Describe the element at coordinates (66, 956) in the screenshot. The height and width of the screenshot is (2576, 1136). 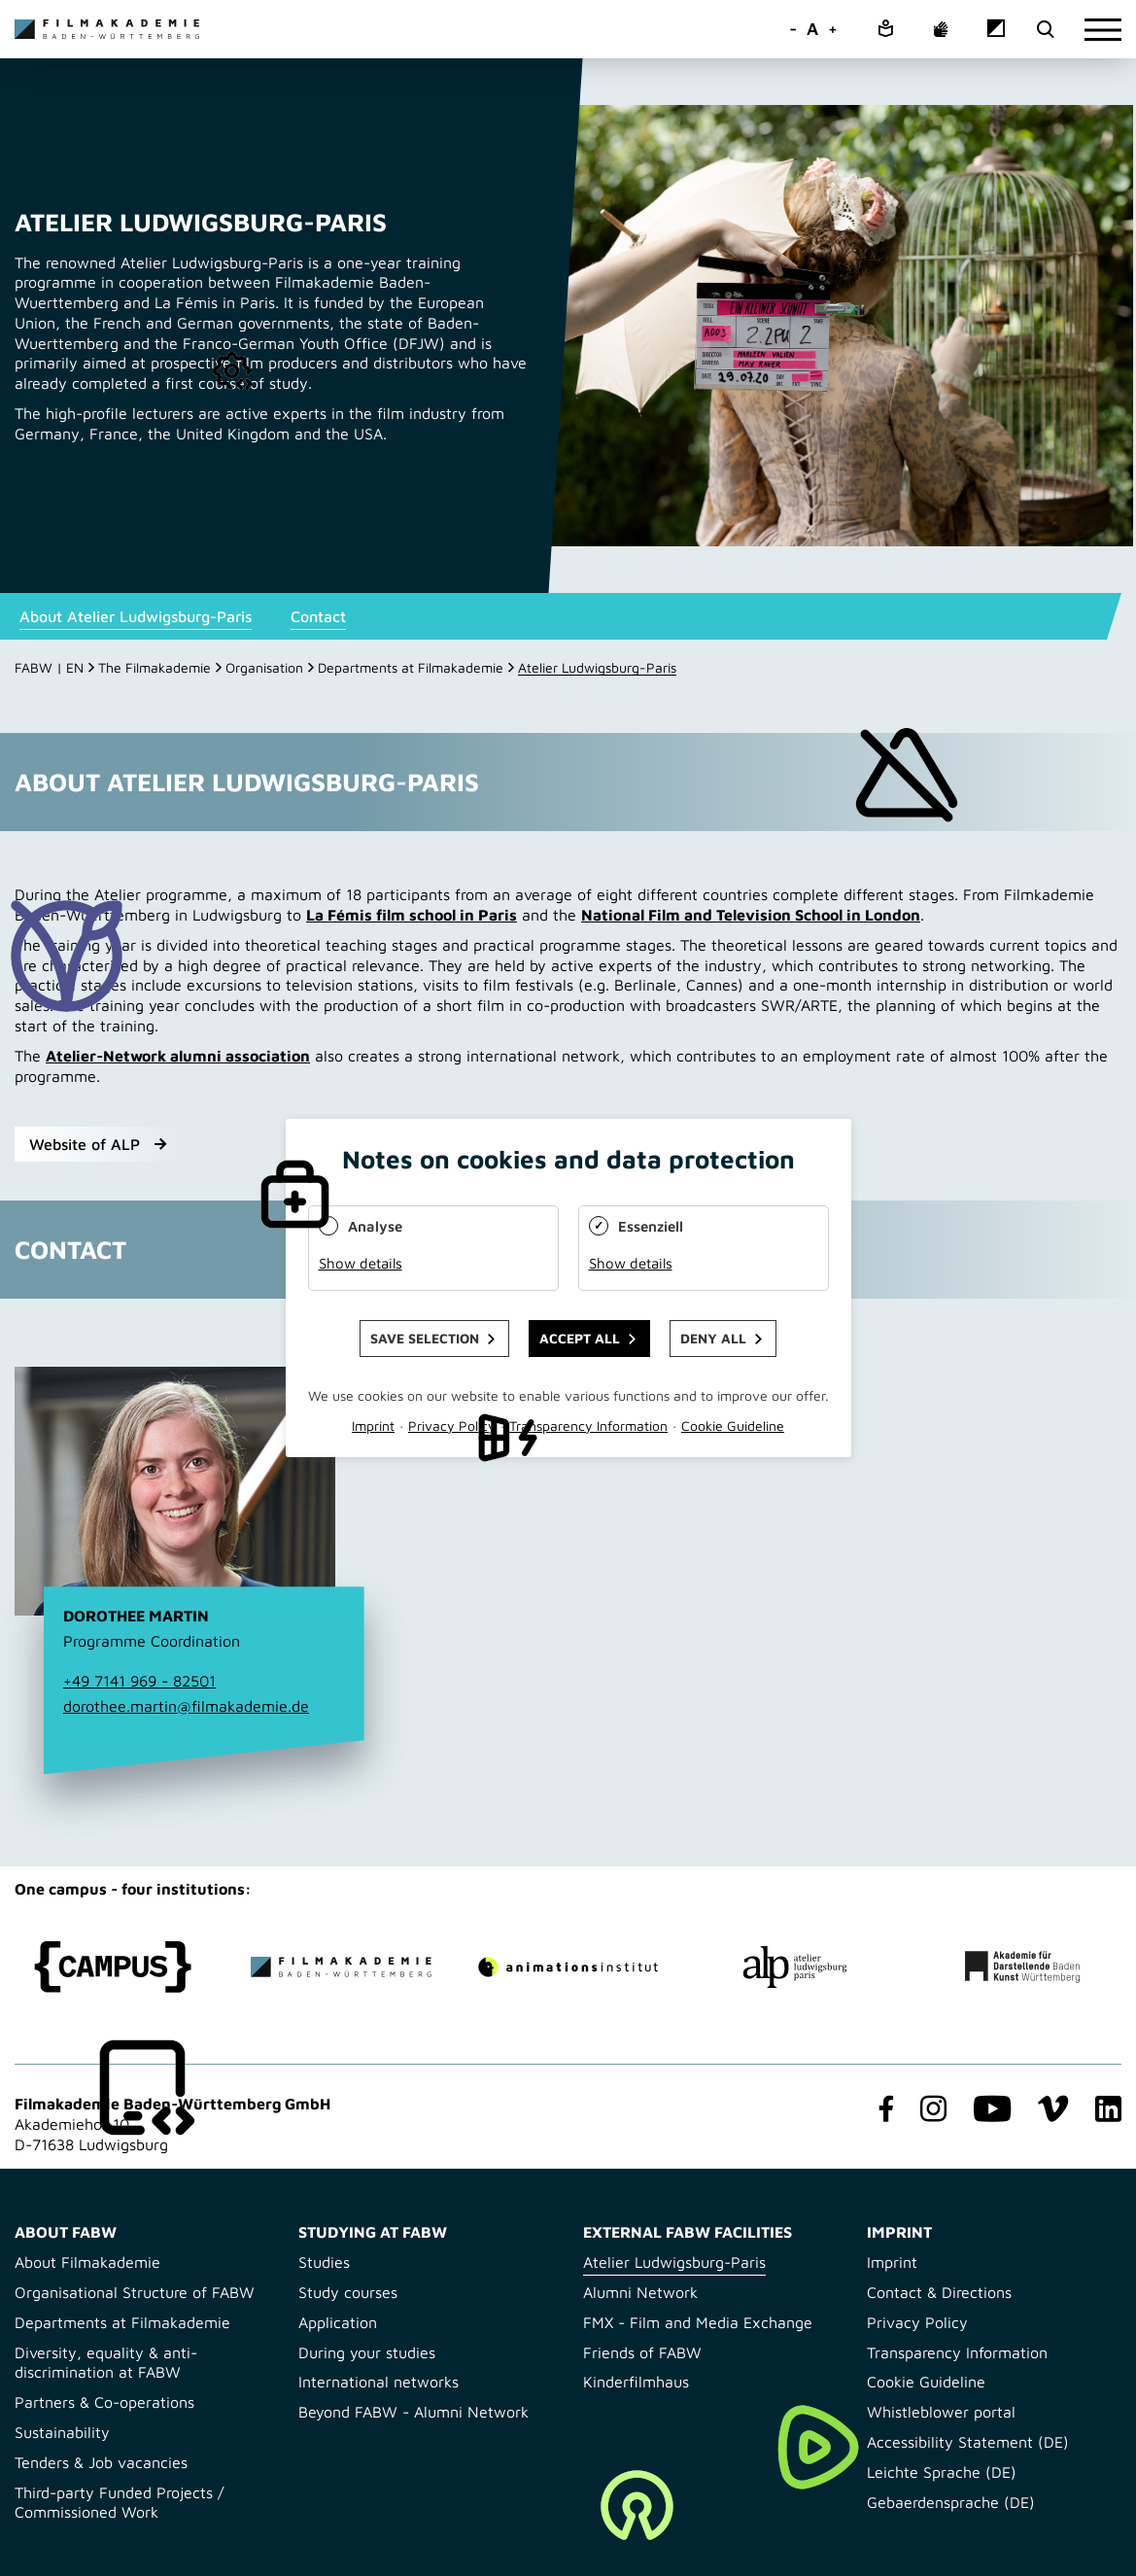
I see `filter for vegan menu options` at that location.